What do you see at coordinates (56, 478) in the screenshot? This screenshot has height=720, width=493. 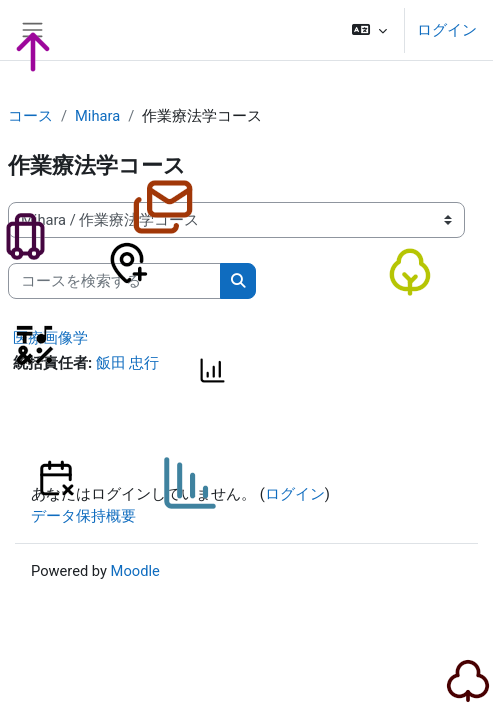 I see `cancel or delete a scheduled event` at bounding box center [56, 478].